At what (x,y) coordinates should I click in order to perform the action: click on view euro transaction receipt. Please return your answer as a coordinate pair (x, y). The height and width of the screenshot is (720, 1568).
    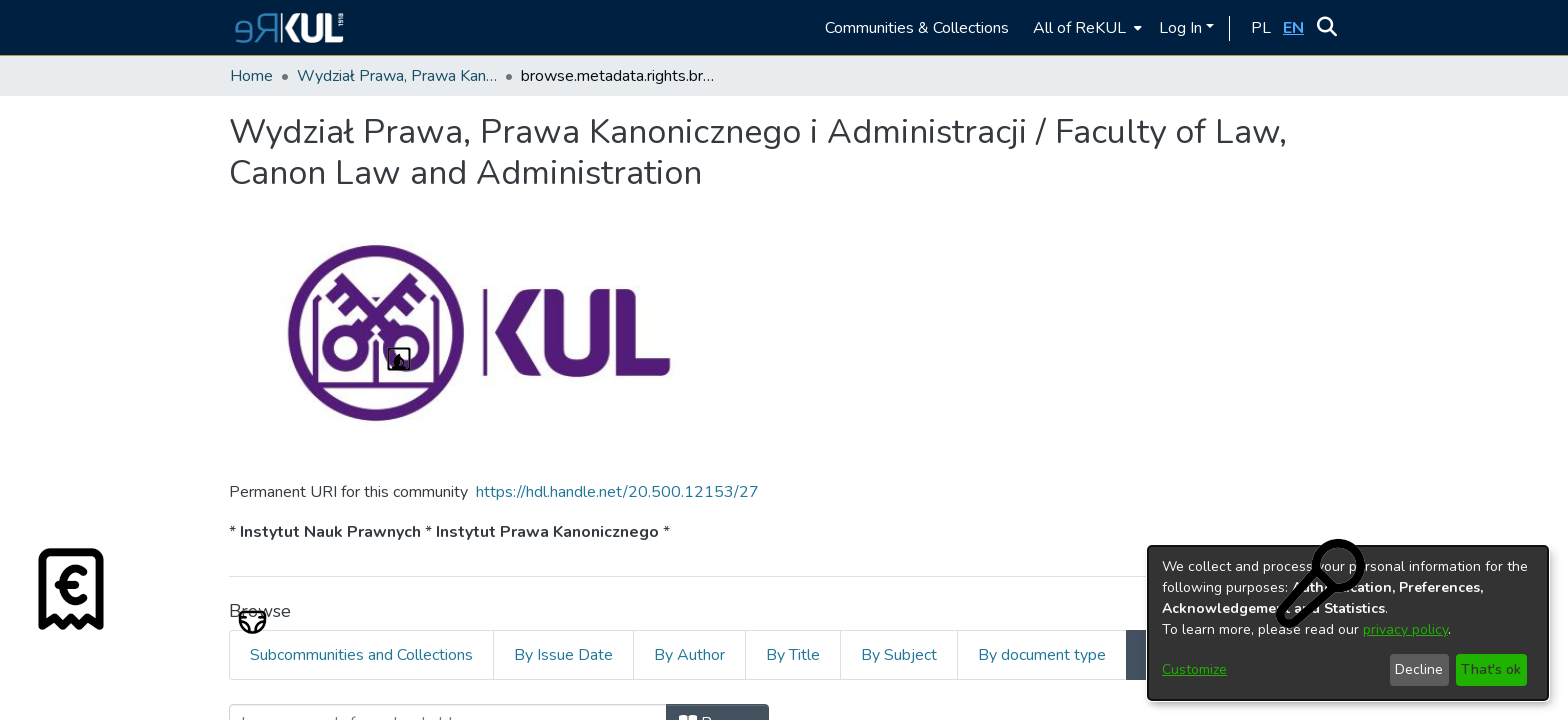
    Looking at the image, I should click on (71, 589).